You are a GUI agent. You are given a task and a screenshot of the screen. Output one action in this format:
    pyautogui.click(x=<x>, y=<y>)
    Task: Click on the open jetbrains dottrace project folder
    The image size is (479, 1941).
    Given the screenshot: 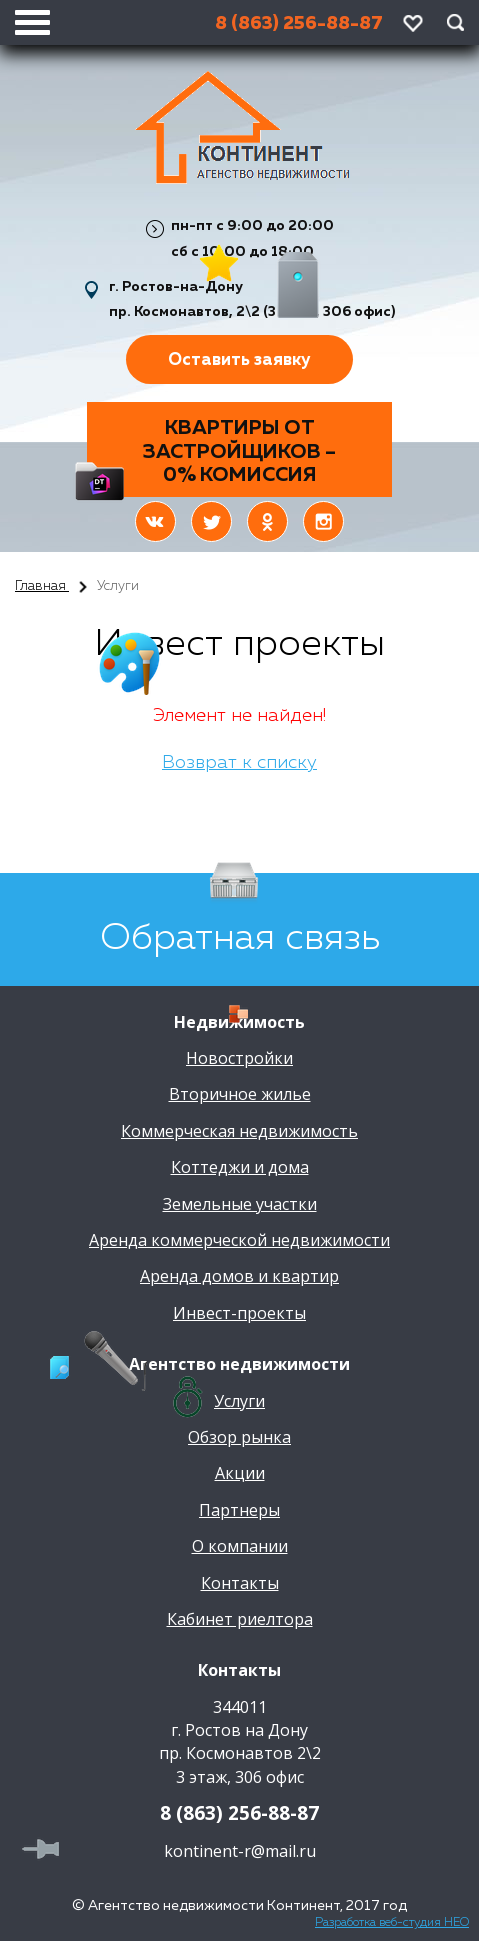 What is the action you would take?
    pyautogui.click(x=99, y=482)
    